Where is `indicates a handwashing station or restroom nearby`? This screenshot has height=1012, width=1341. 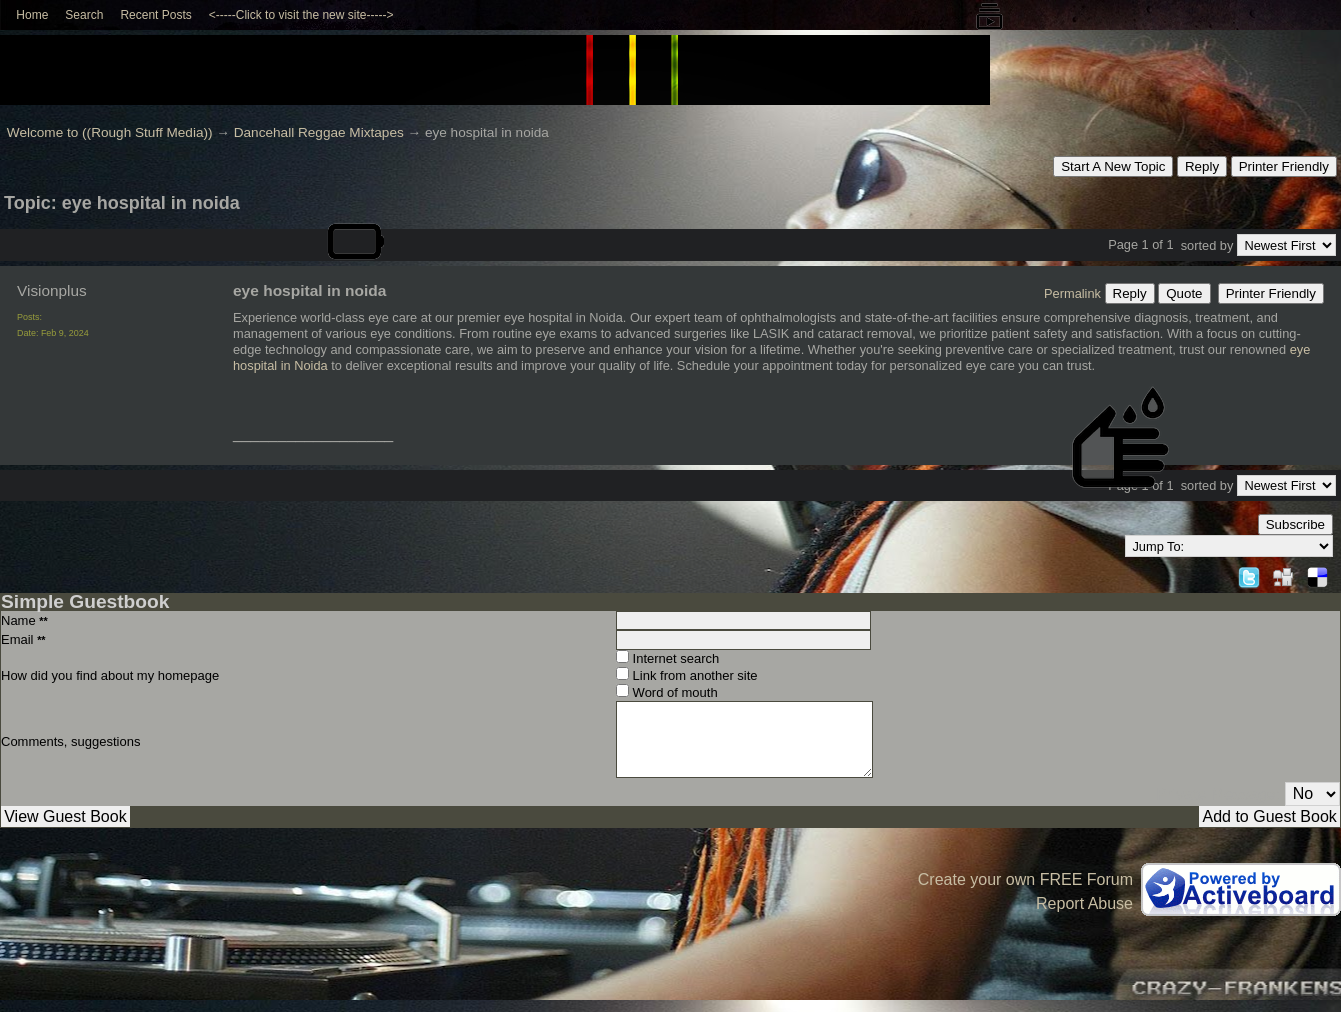 indicates a handwashing station or restroom nearby is located at coordinates (1123, 437).